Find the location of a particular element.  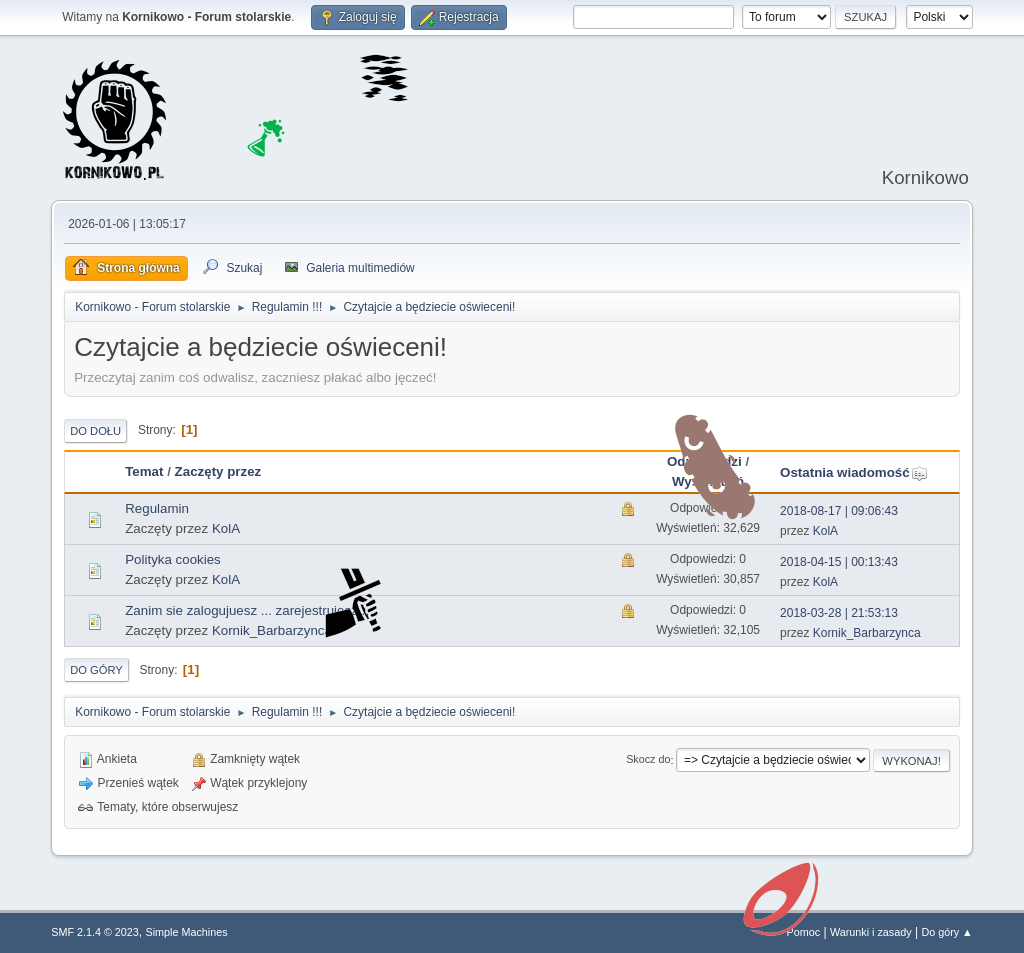

select pickle as a food item or ingredient is located at coordinates (715, 467).